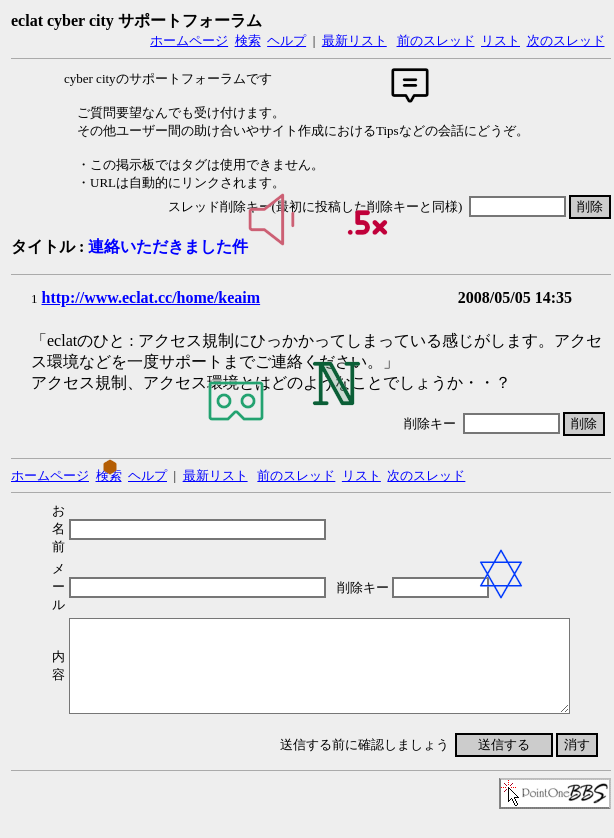 The width and height of the screenshot is (614, 838). I want to click on open chat or messaging, so click(410, 84).